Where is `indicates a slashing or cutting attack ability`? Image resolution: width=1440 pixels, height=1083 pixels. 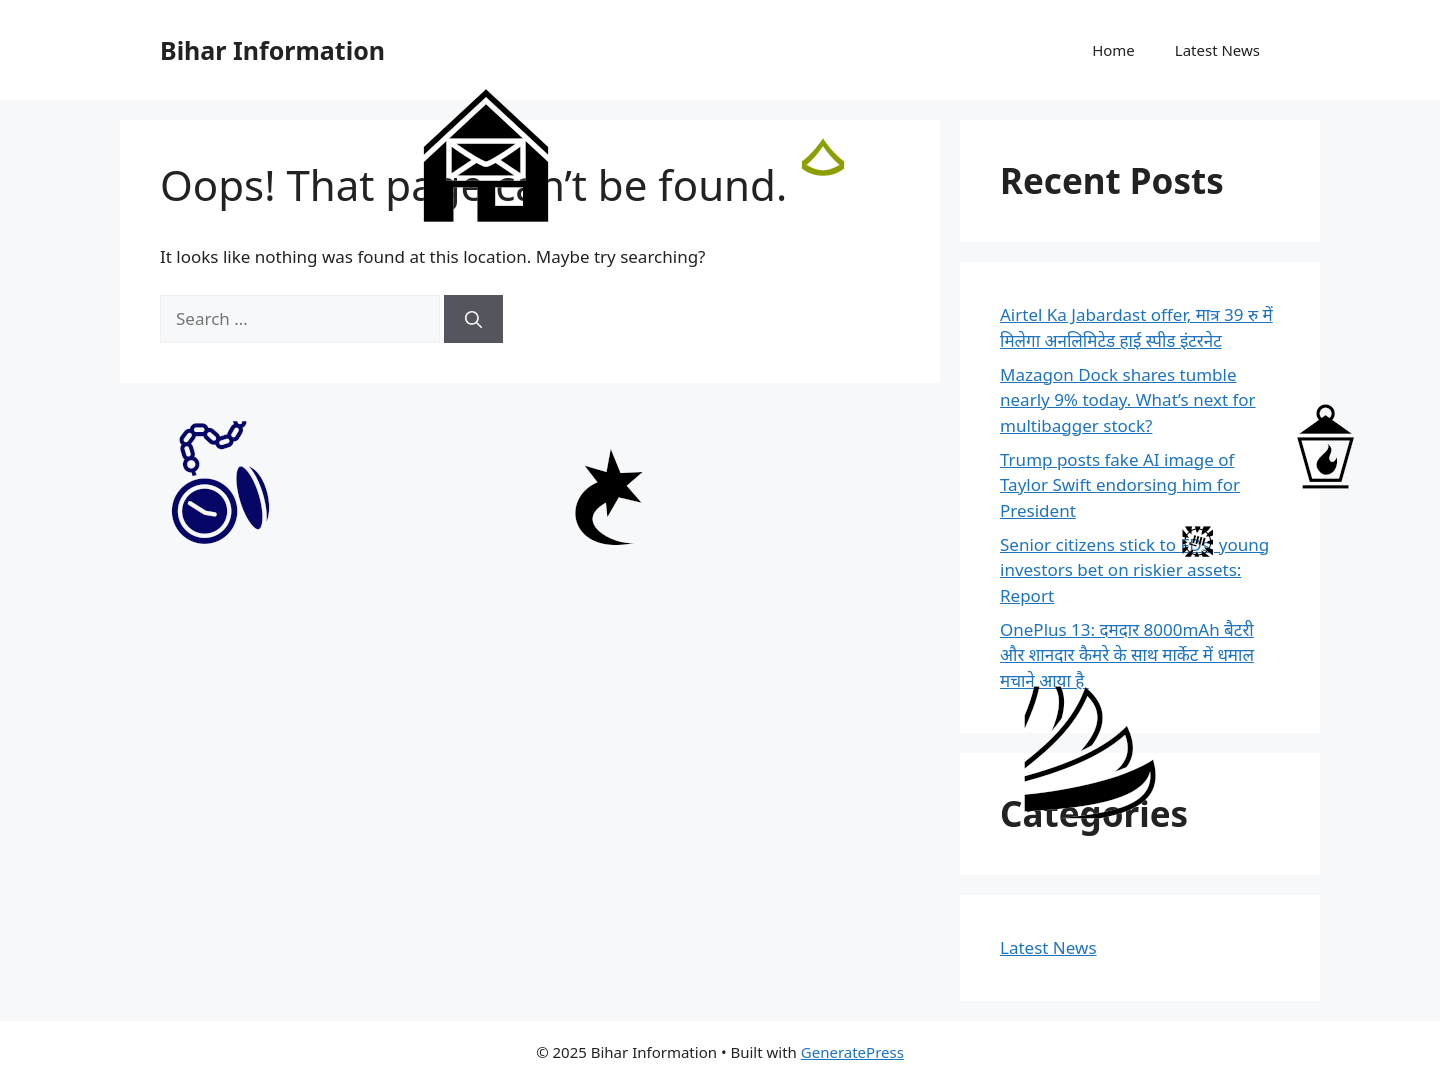
indicates a slashing or cutting attack ability is located at coordinates (1090, 752).